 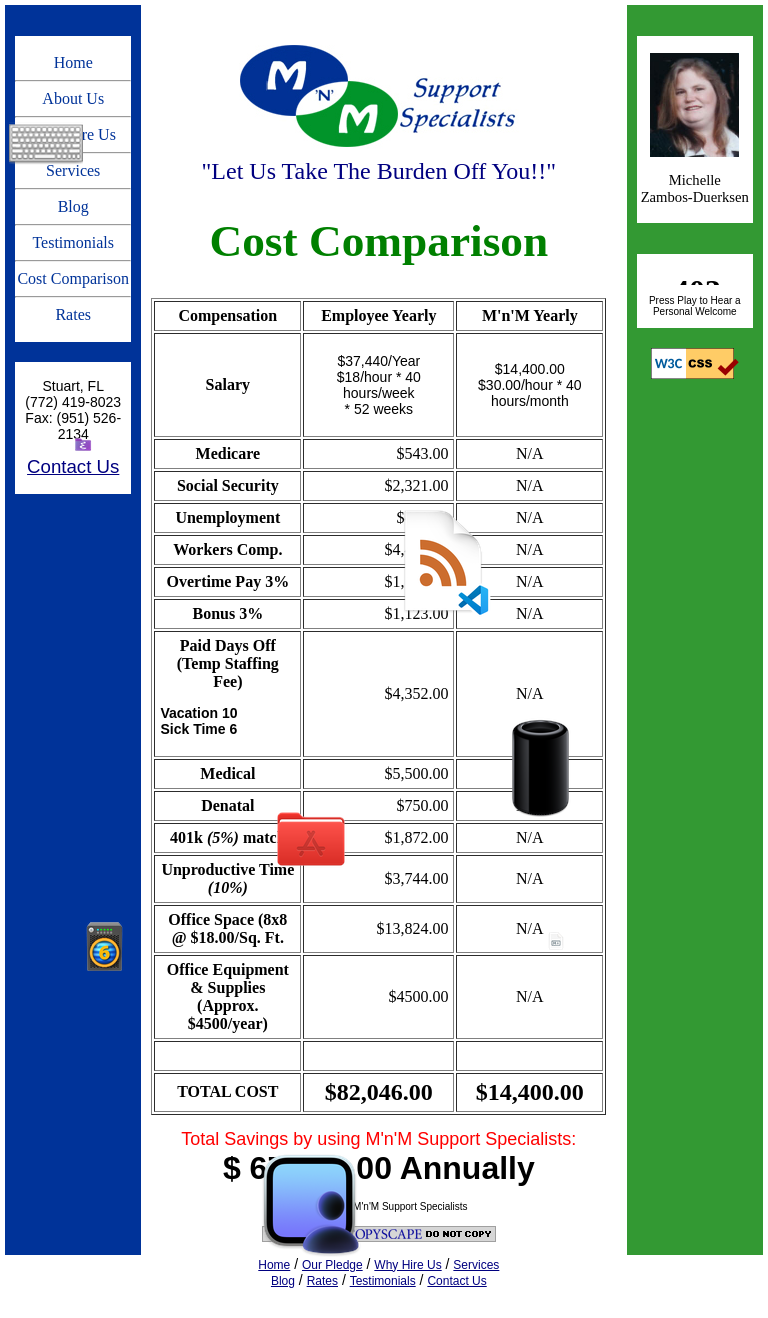 What do you see at coordinates (46, 143) in the screenshot?
I see `indicates bluetooth keyboard connected` at bounding box center [46, 143].